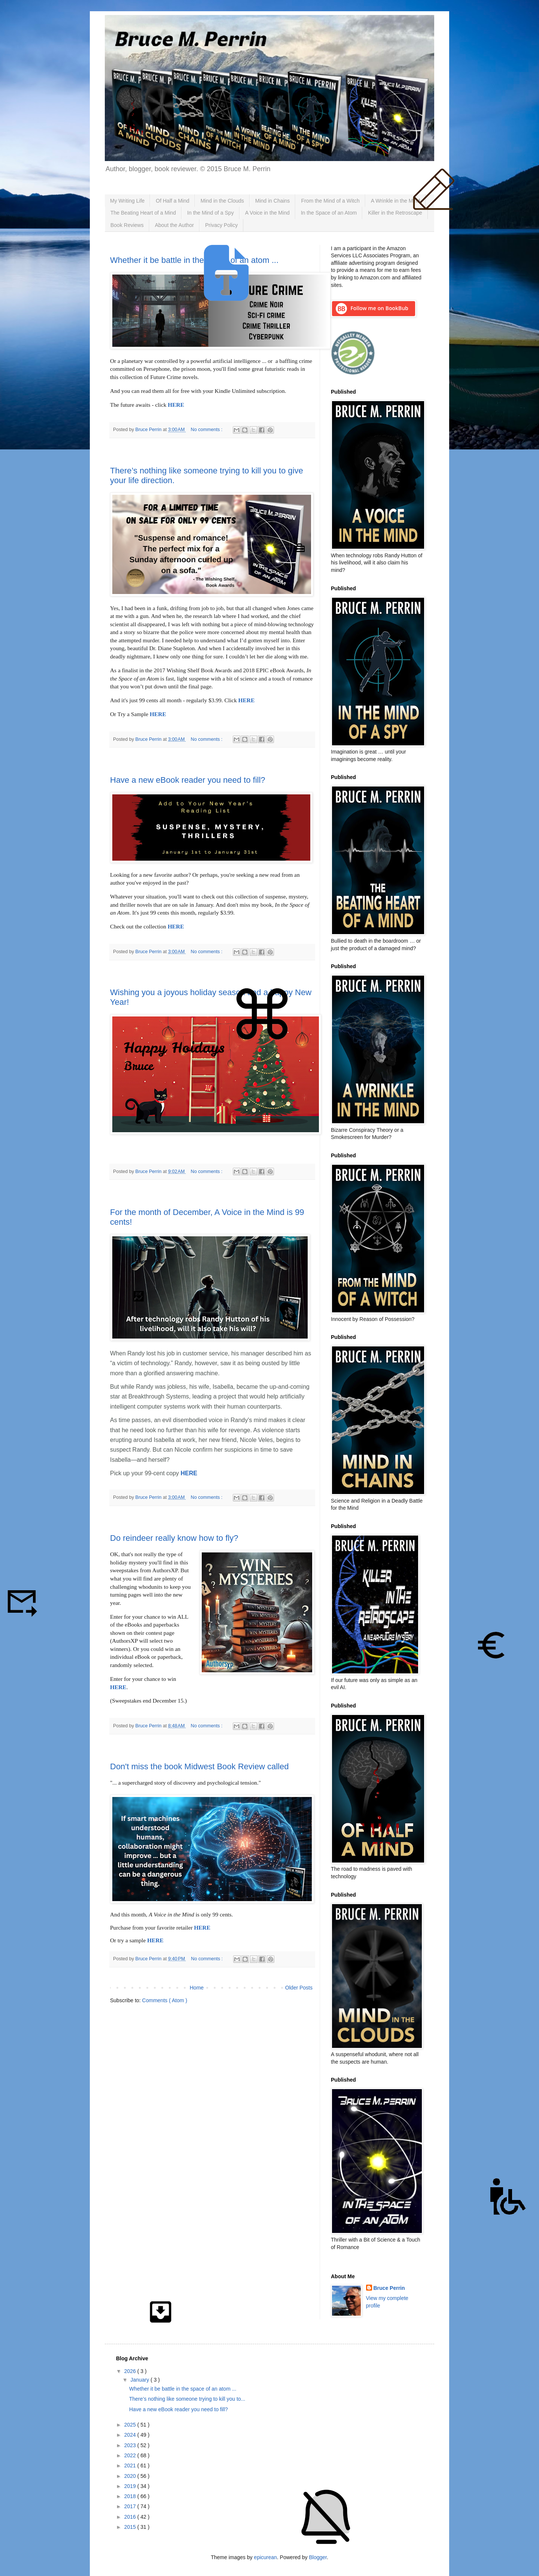  I want to click on view score or performance metrics, so click(138, 1296).